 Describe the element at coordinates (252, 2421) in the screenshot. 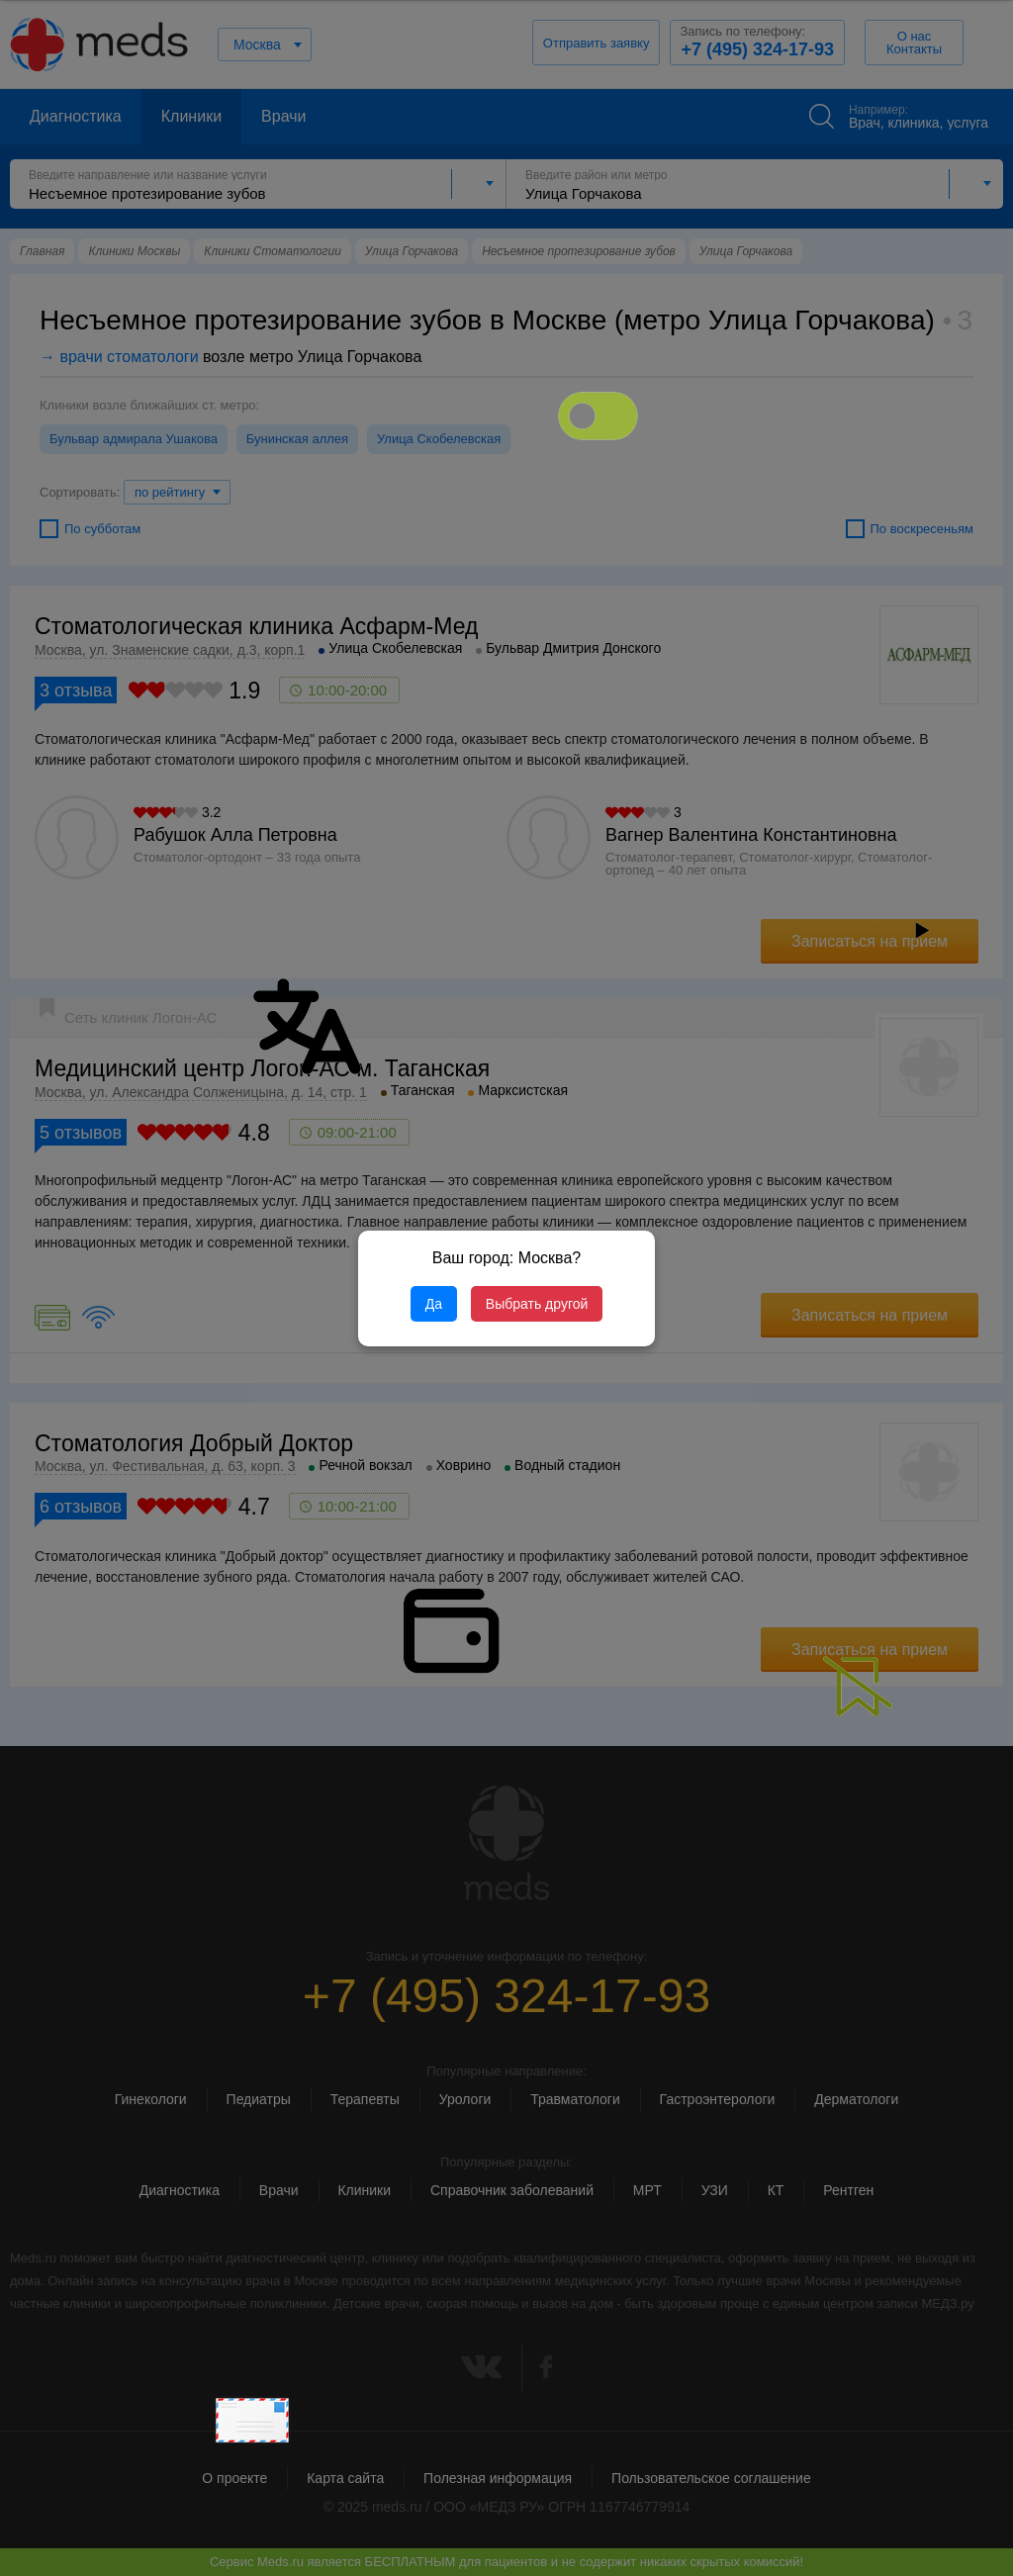

I see `access your inbox or email` at that location.